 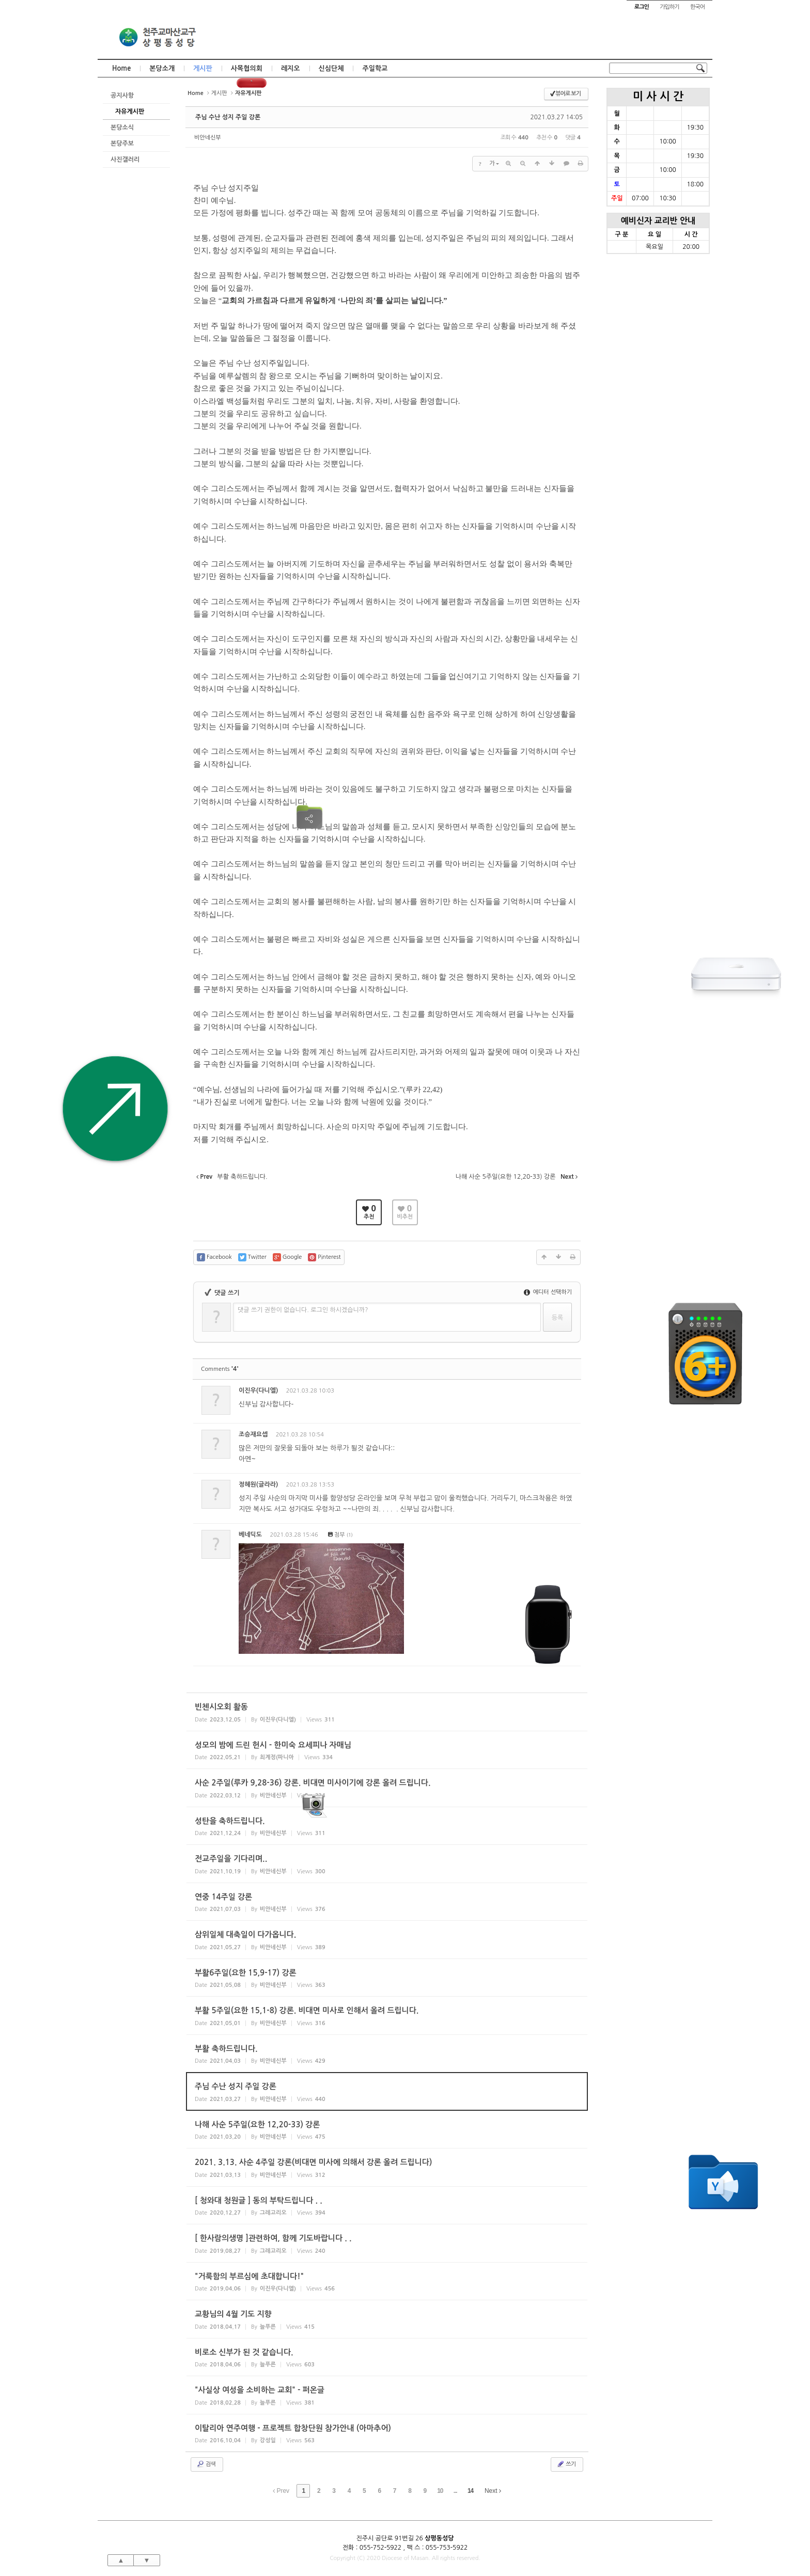 What do you see at coordinates (723, 2184) in the screenshot?
I see `open microsoft yammer files folder` at bounding box center [723, 2184].